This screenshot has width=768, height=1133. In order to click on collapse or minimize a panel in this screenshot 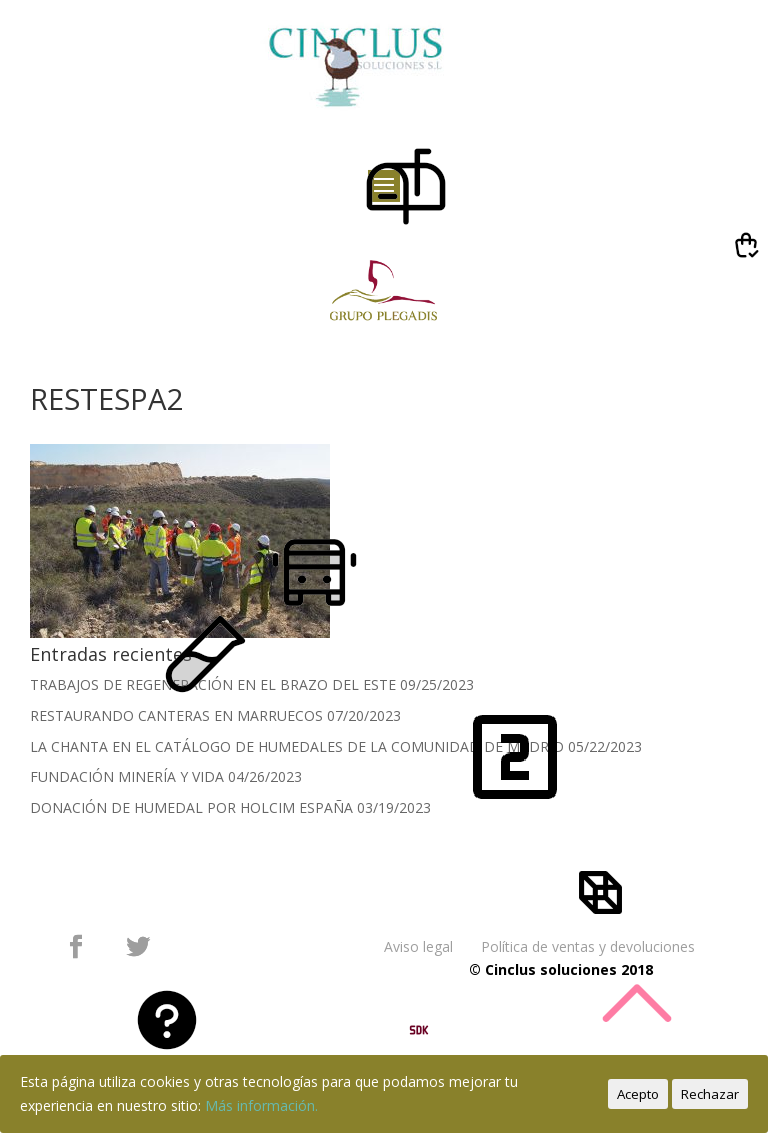, I will do `click(637, 1022)`.